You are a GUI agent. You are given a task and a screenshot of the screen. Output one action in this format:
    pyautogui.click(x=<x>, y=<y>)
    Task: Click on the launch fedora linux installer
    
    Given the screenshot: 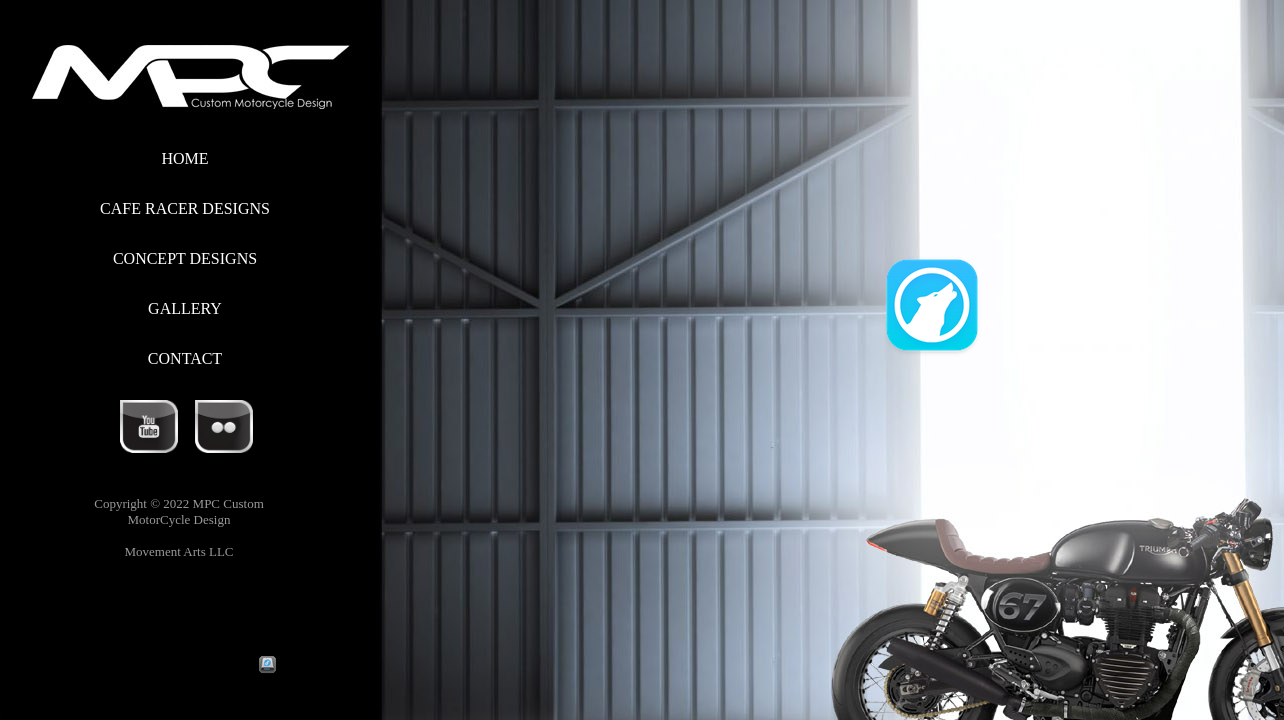 What is the action you would take?
    pyautogui.click(x=267, y=664)
    